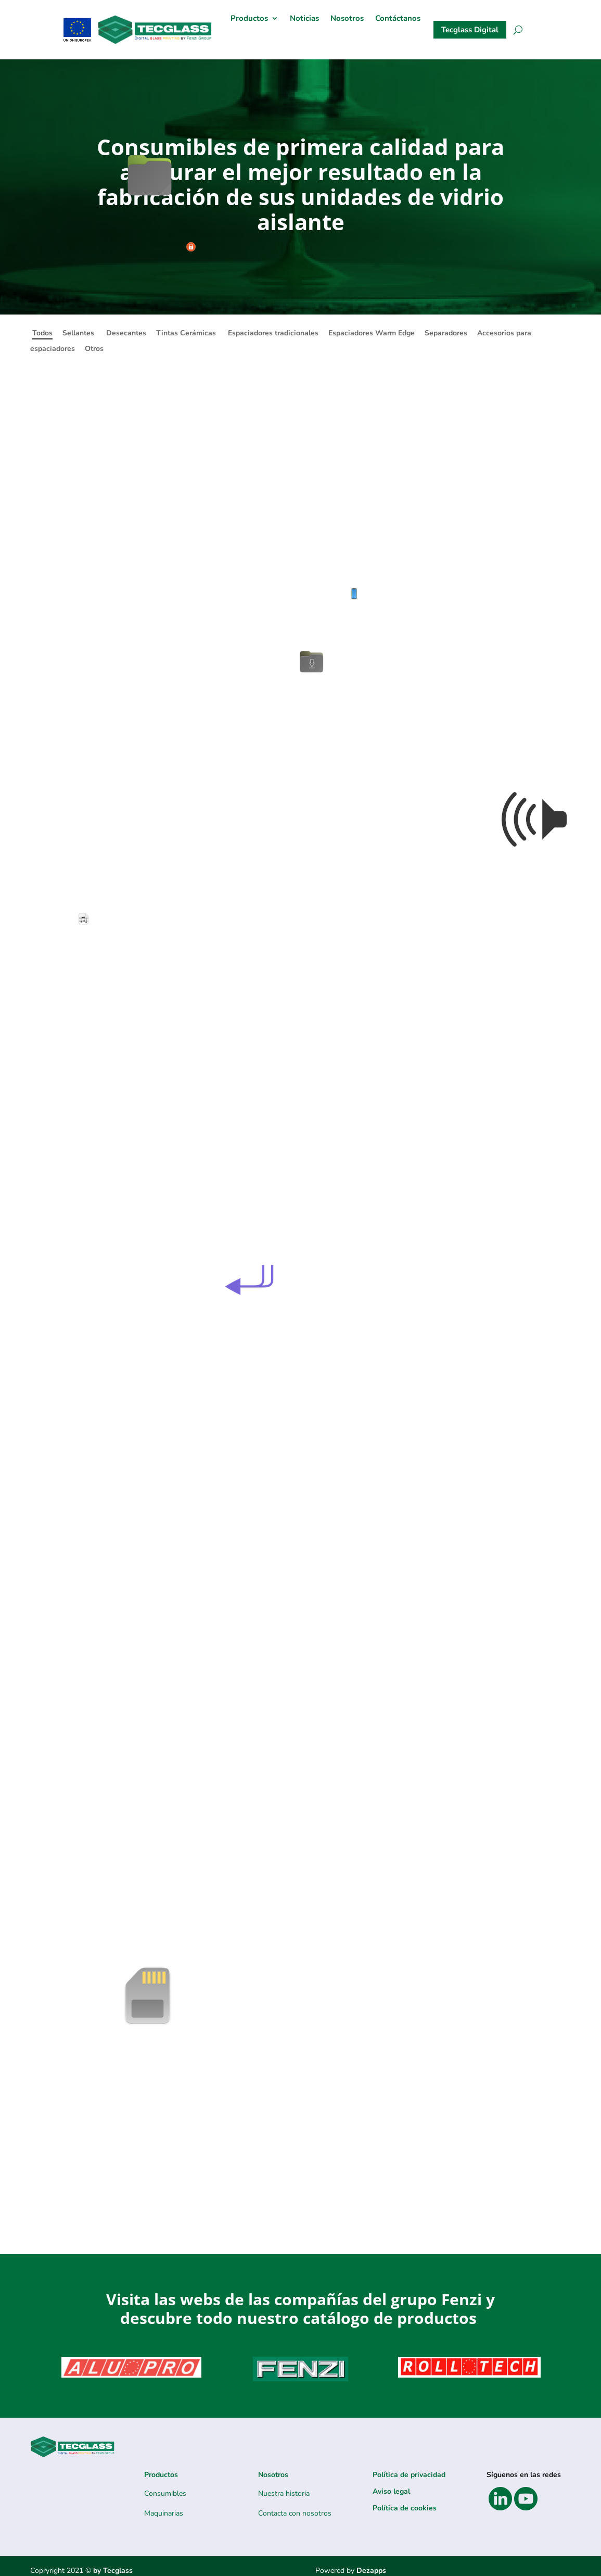  I want to click on a lilypond music notation file, so click(83, 919).